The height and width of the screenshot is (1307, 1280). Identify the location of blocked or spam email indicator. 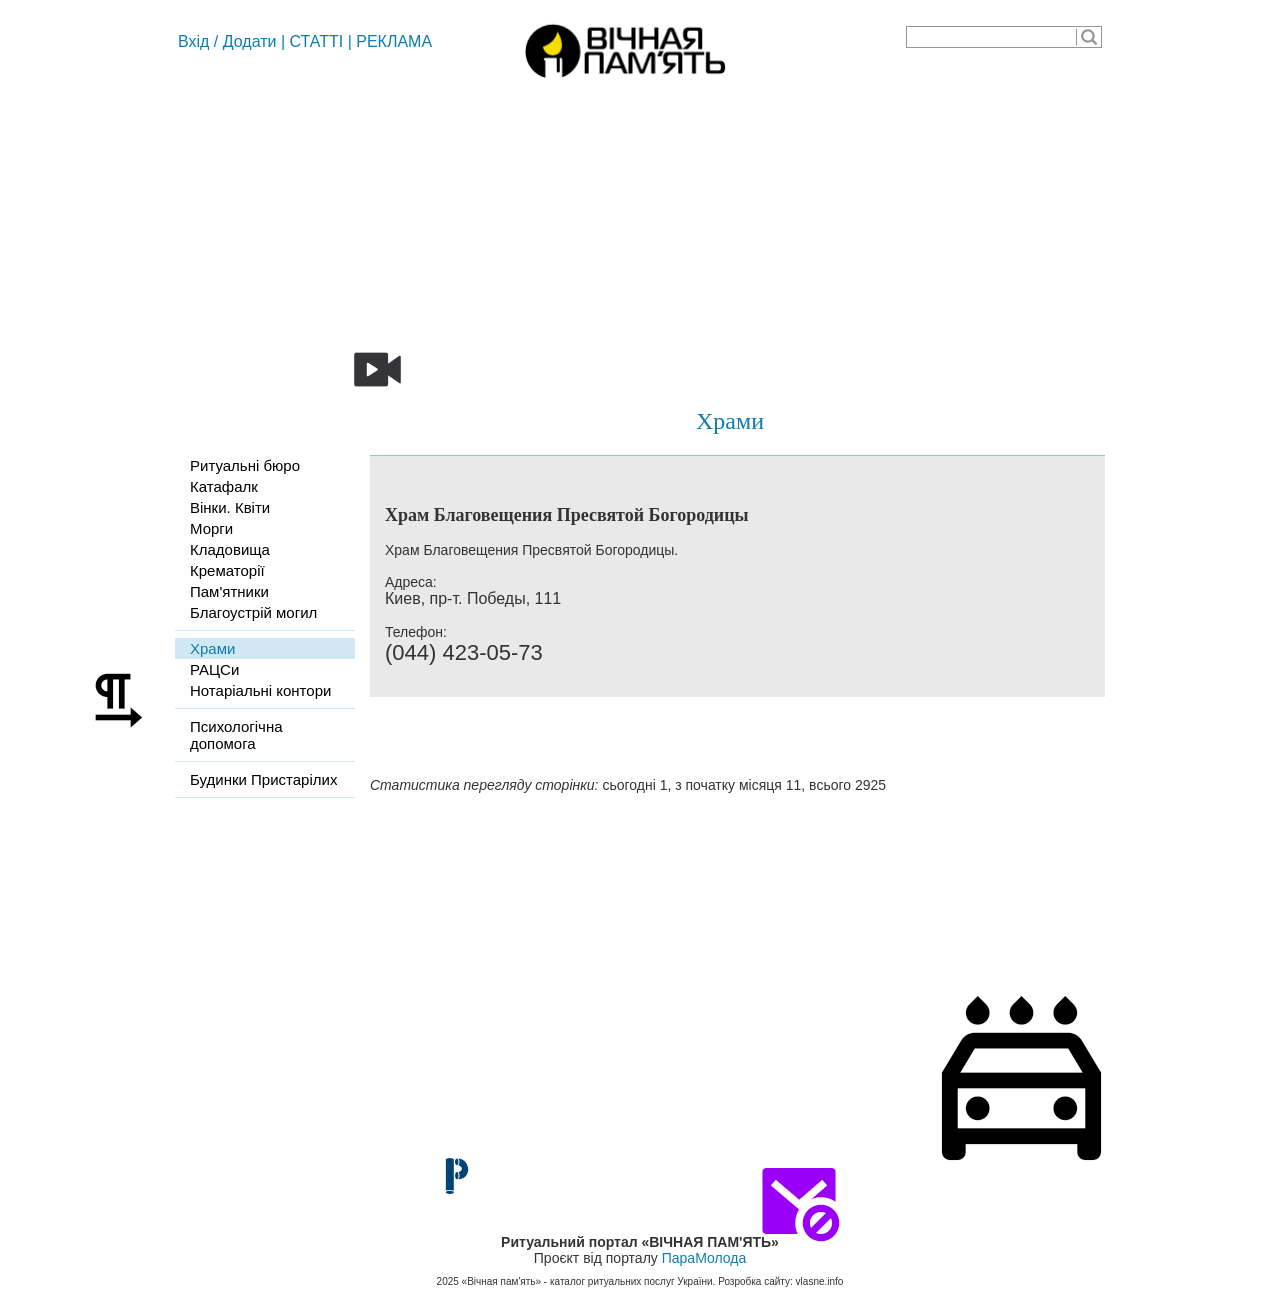
(799, 1201).